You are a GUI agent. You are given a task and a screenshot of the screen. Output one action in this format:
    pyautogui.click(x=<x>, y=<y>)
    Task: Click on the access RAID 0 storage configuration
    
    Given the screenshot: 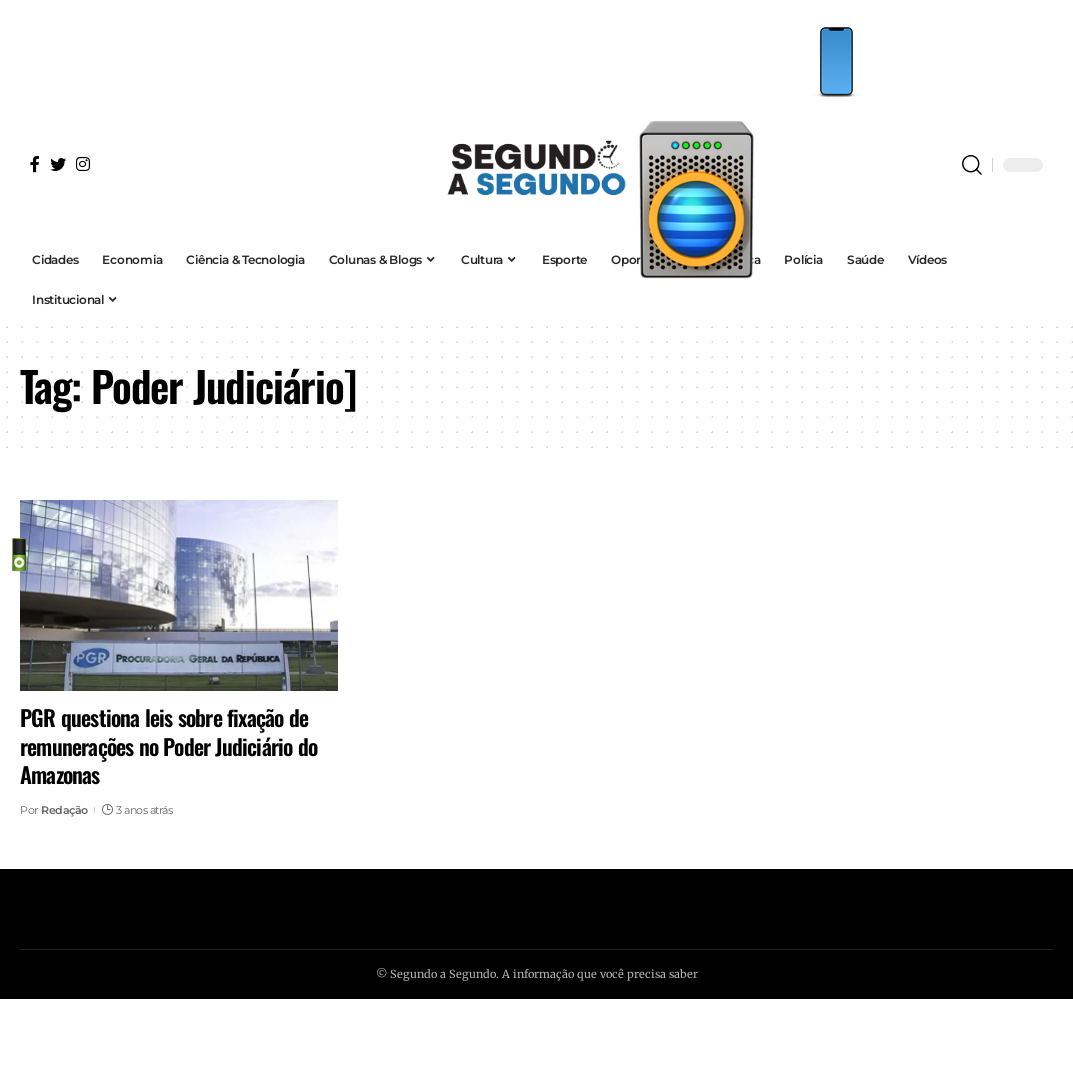 What is the action you would take?
    pyautogui.click(x=696, y=199)
    